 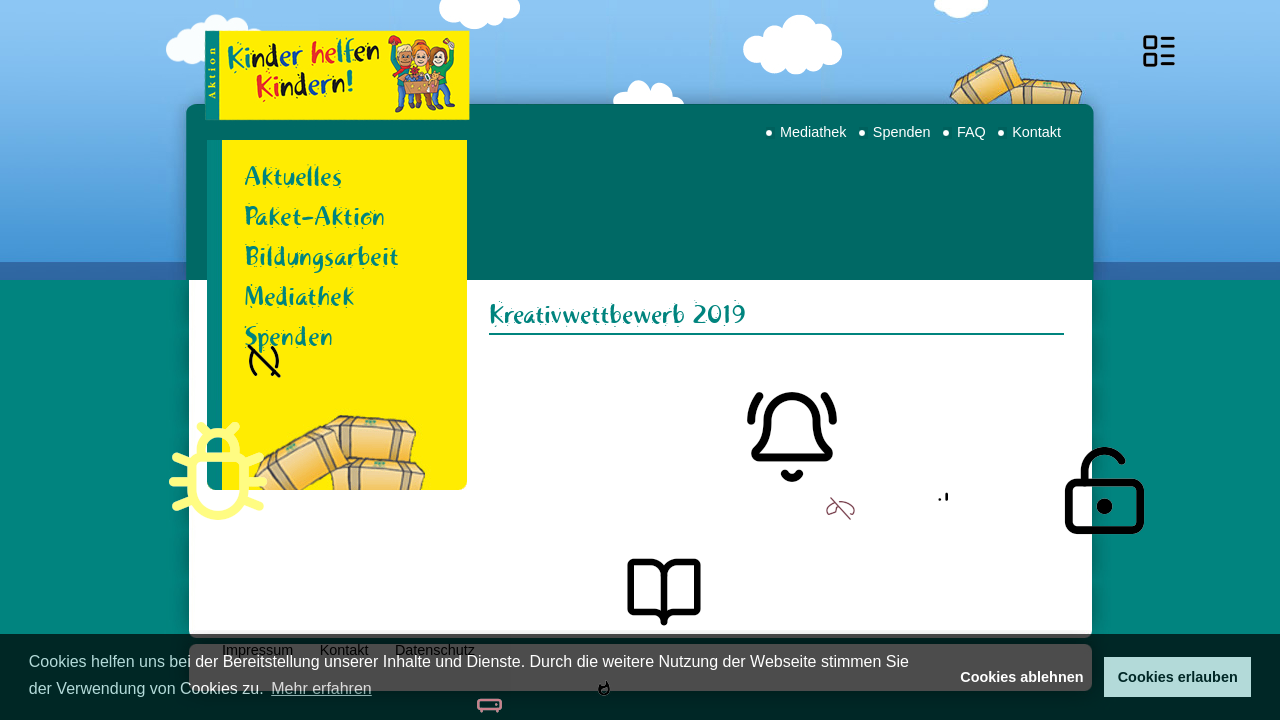 I want to click on access radio or audio receiver settings, so click(x=489, y=704).